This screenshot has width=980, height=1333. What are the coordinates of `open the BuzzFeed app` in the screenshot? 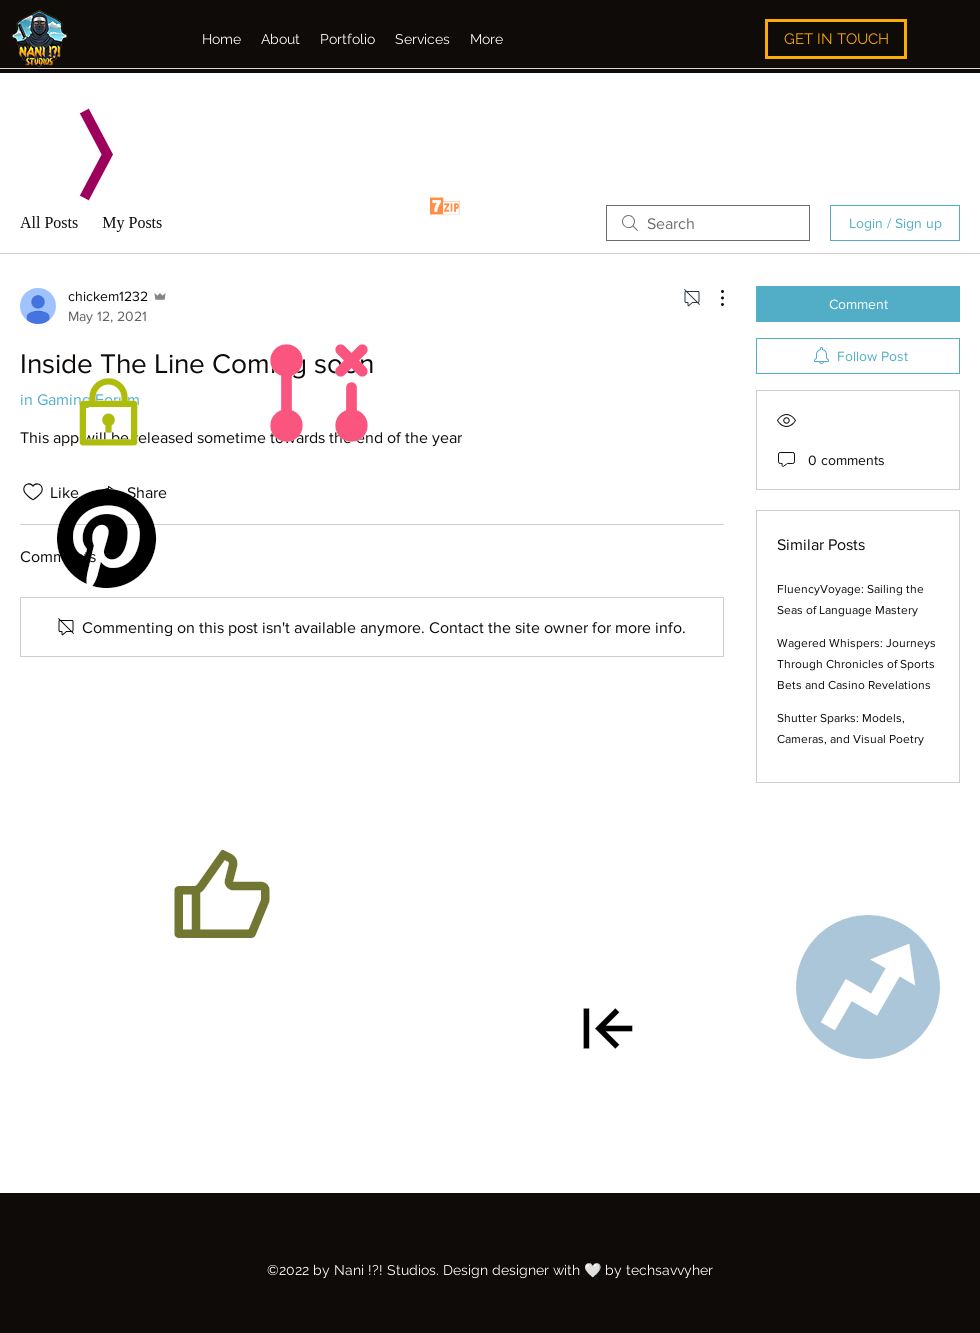 It's located at (868, 987).